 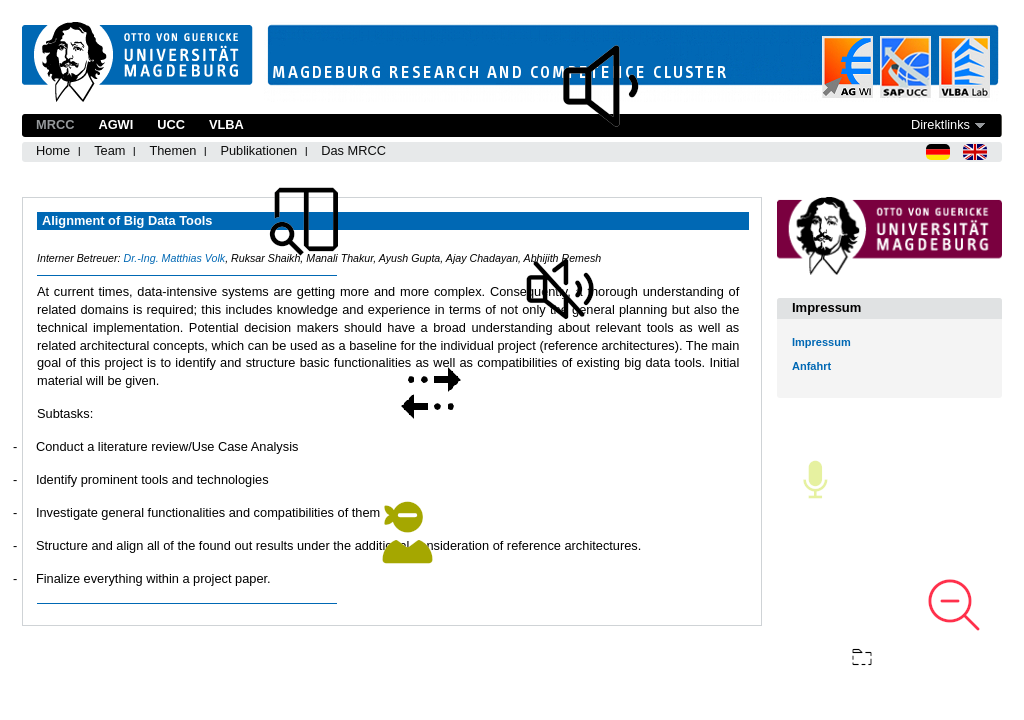 I want to click on open file preview pane, so click(x=304, y=217).